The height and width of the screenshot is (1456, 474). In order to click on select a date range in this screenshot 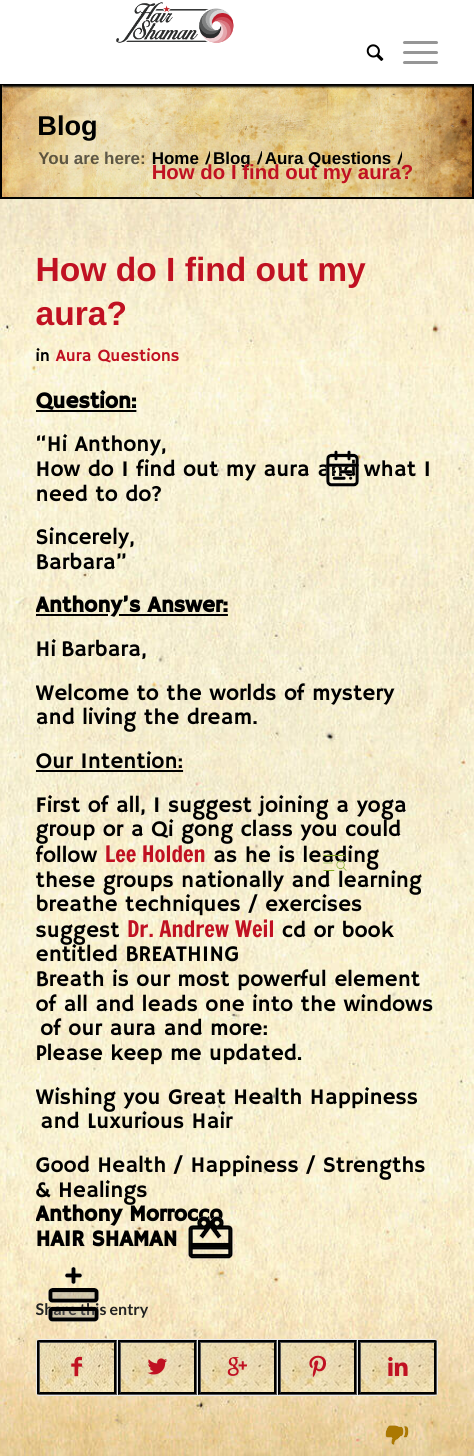, I will do `click(342, 468)`.